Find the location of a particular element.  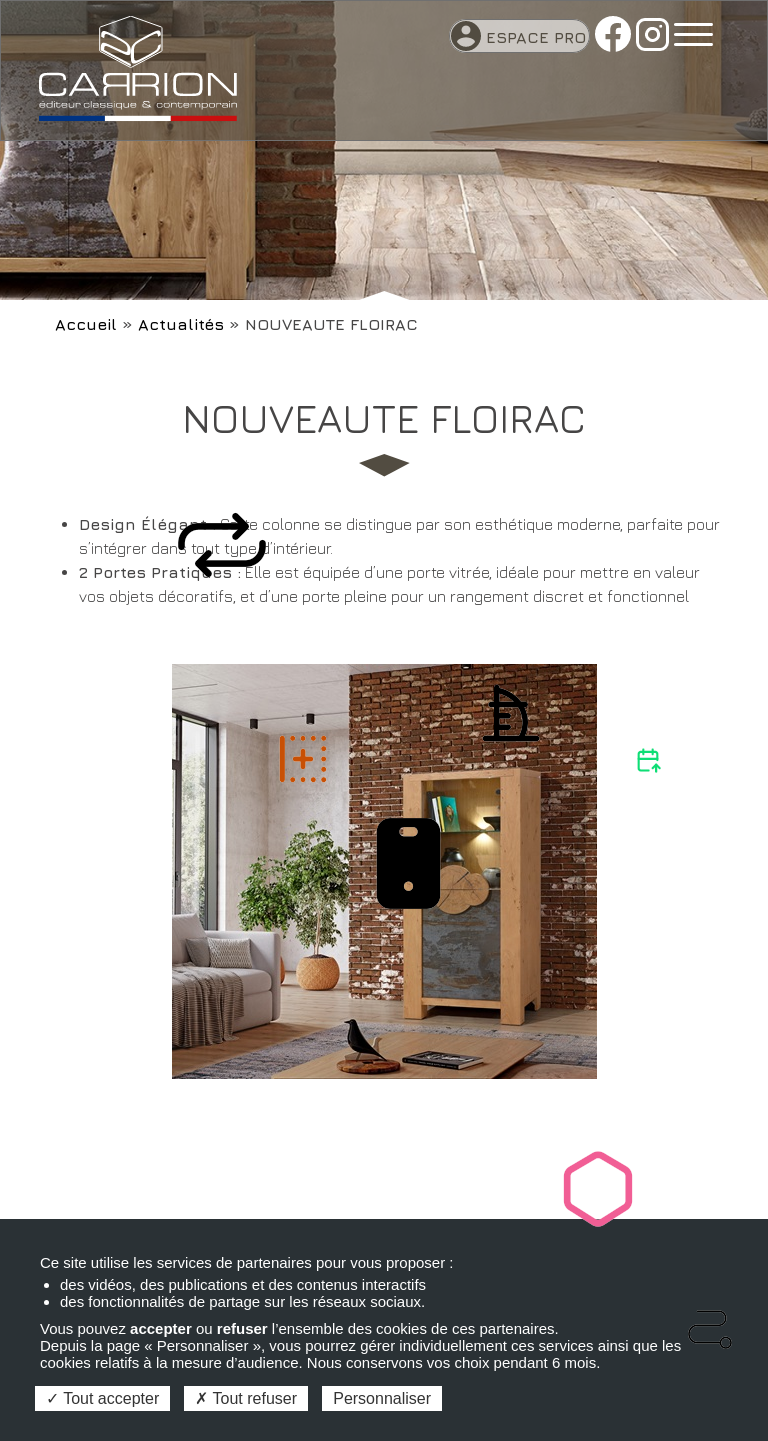

upload or sync calendar events is located at coordinates (648, 760).